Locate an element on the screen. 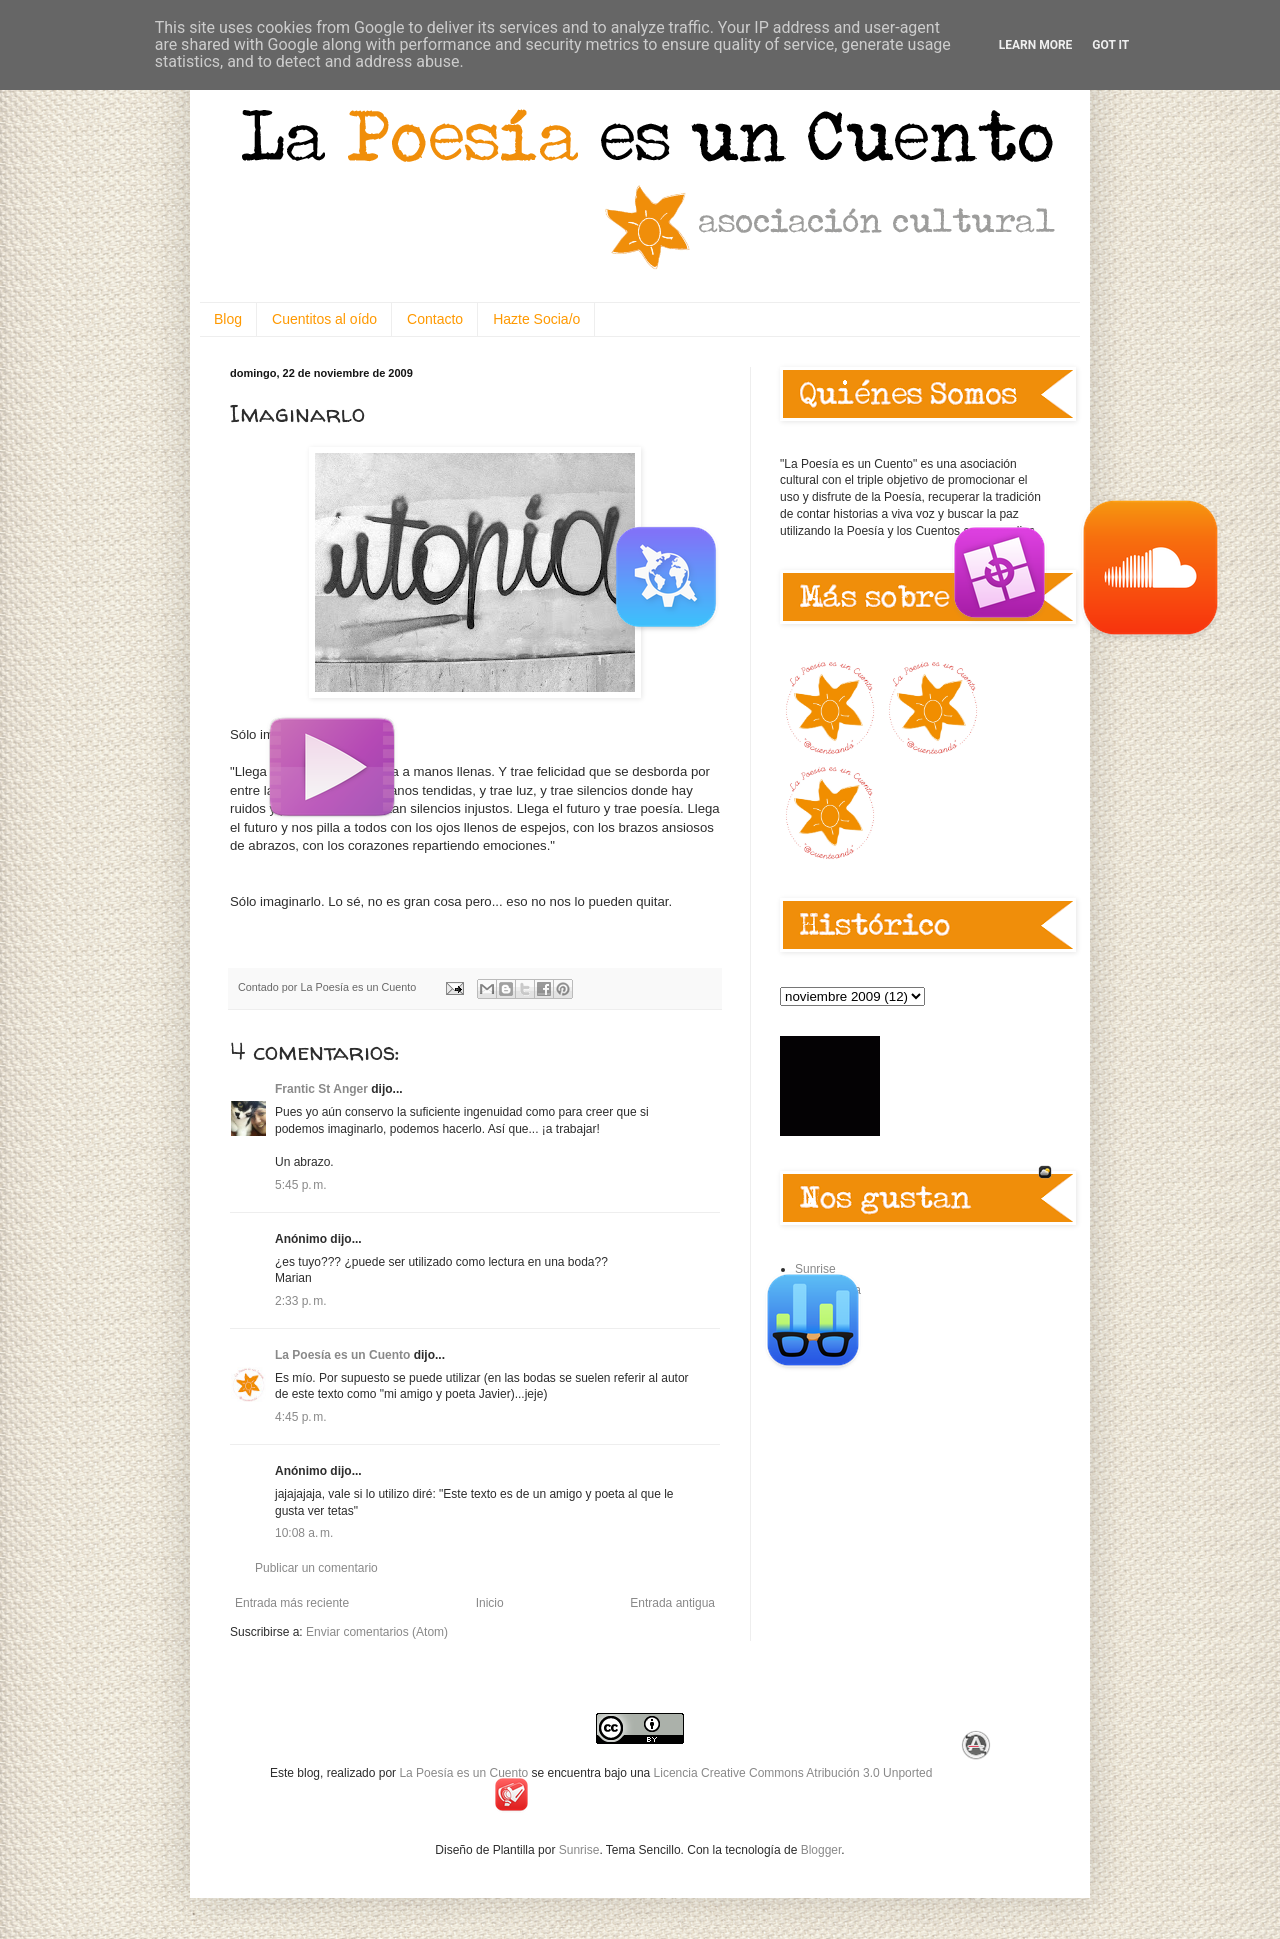 The width and height of the screenshot is (1280, 1939). open SoundCloud app is located at coordinates (1150, 567).